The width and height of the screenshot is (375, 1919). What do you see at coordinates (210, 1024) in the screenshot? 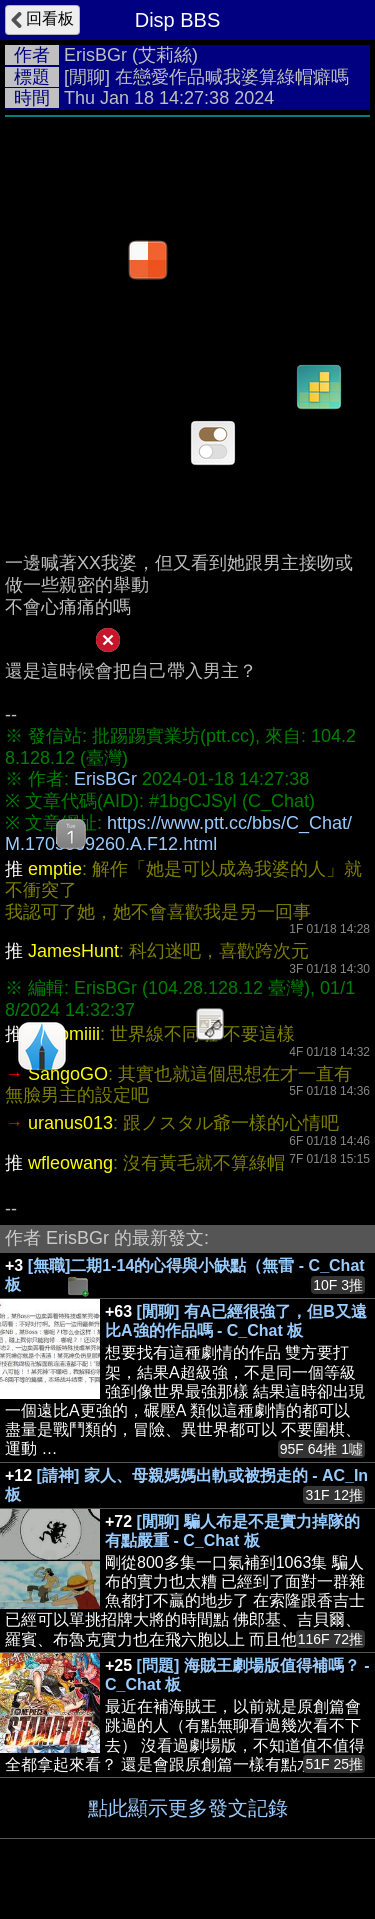
I see `open the documents app` at bounding box center [210, 1024].